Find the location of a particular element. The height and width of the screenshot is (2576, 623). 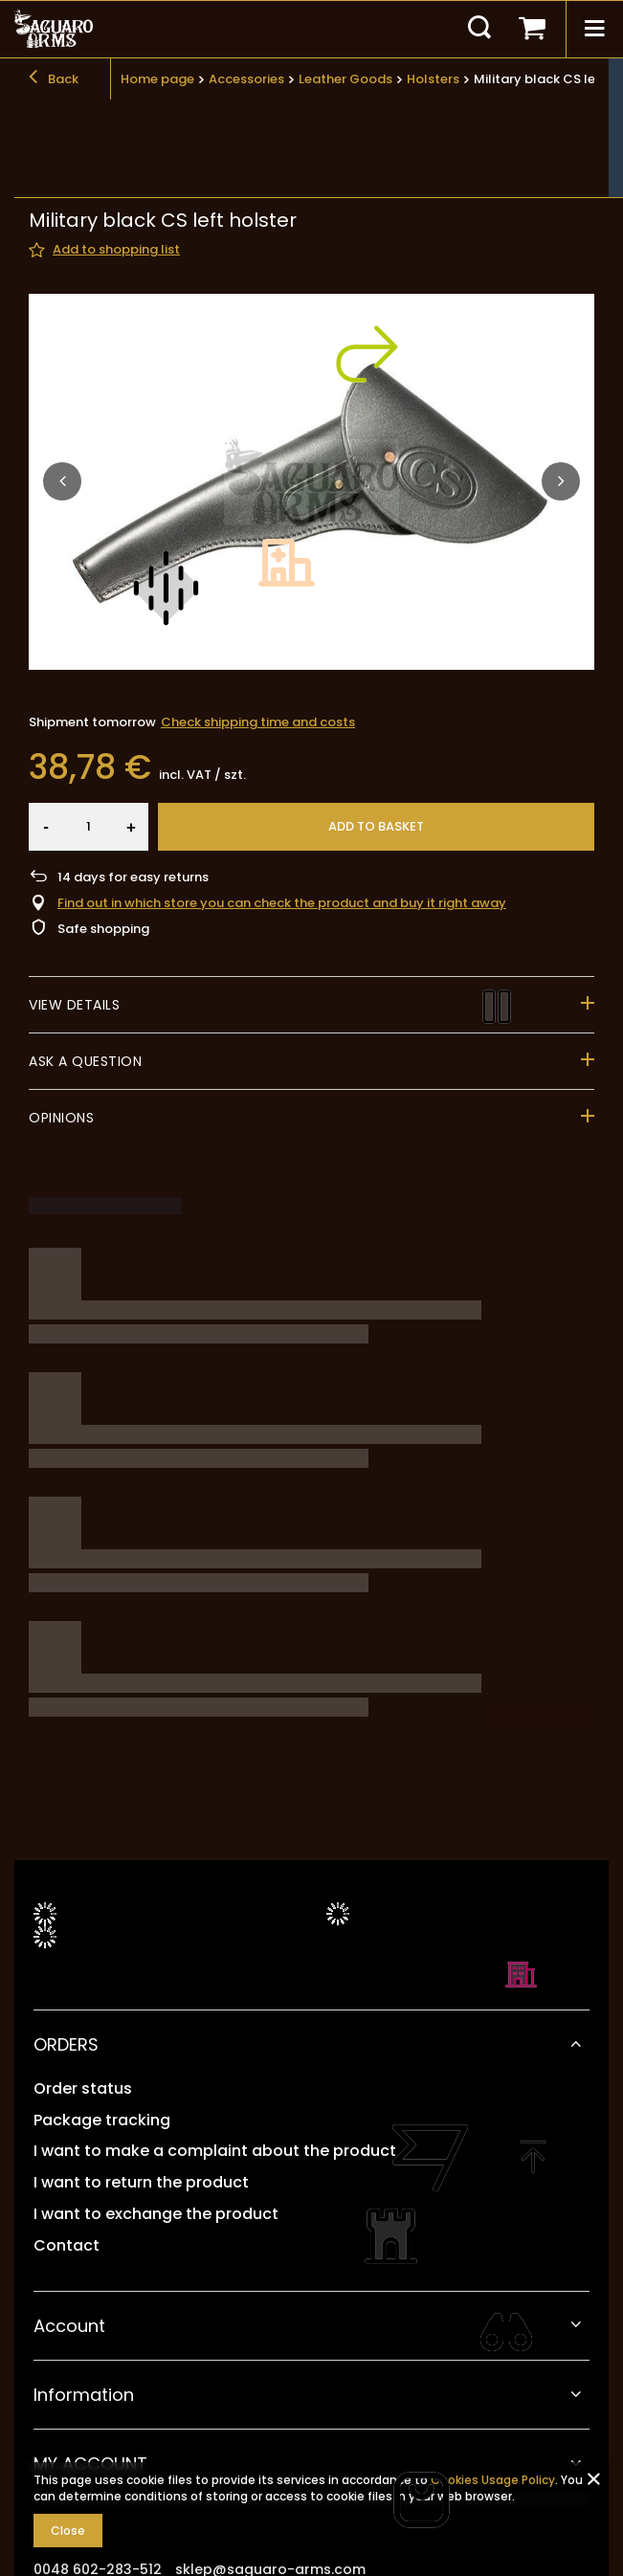

find nearby hospitals or medical facilities is located at coordinates (284, 563).